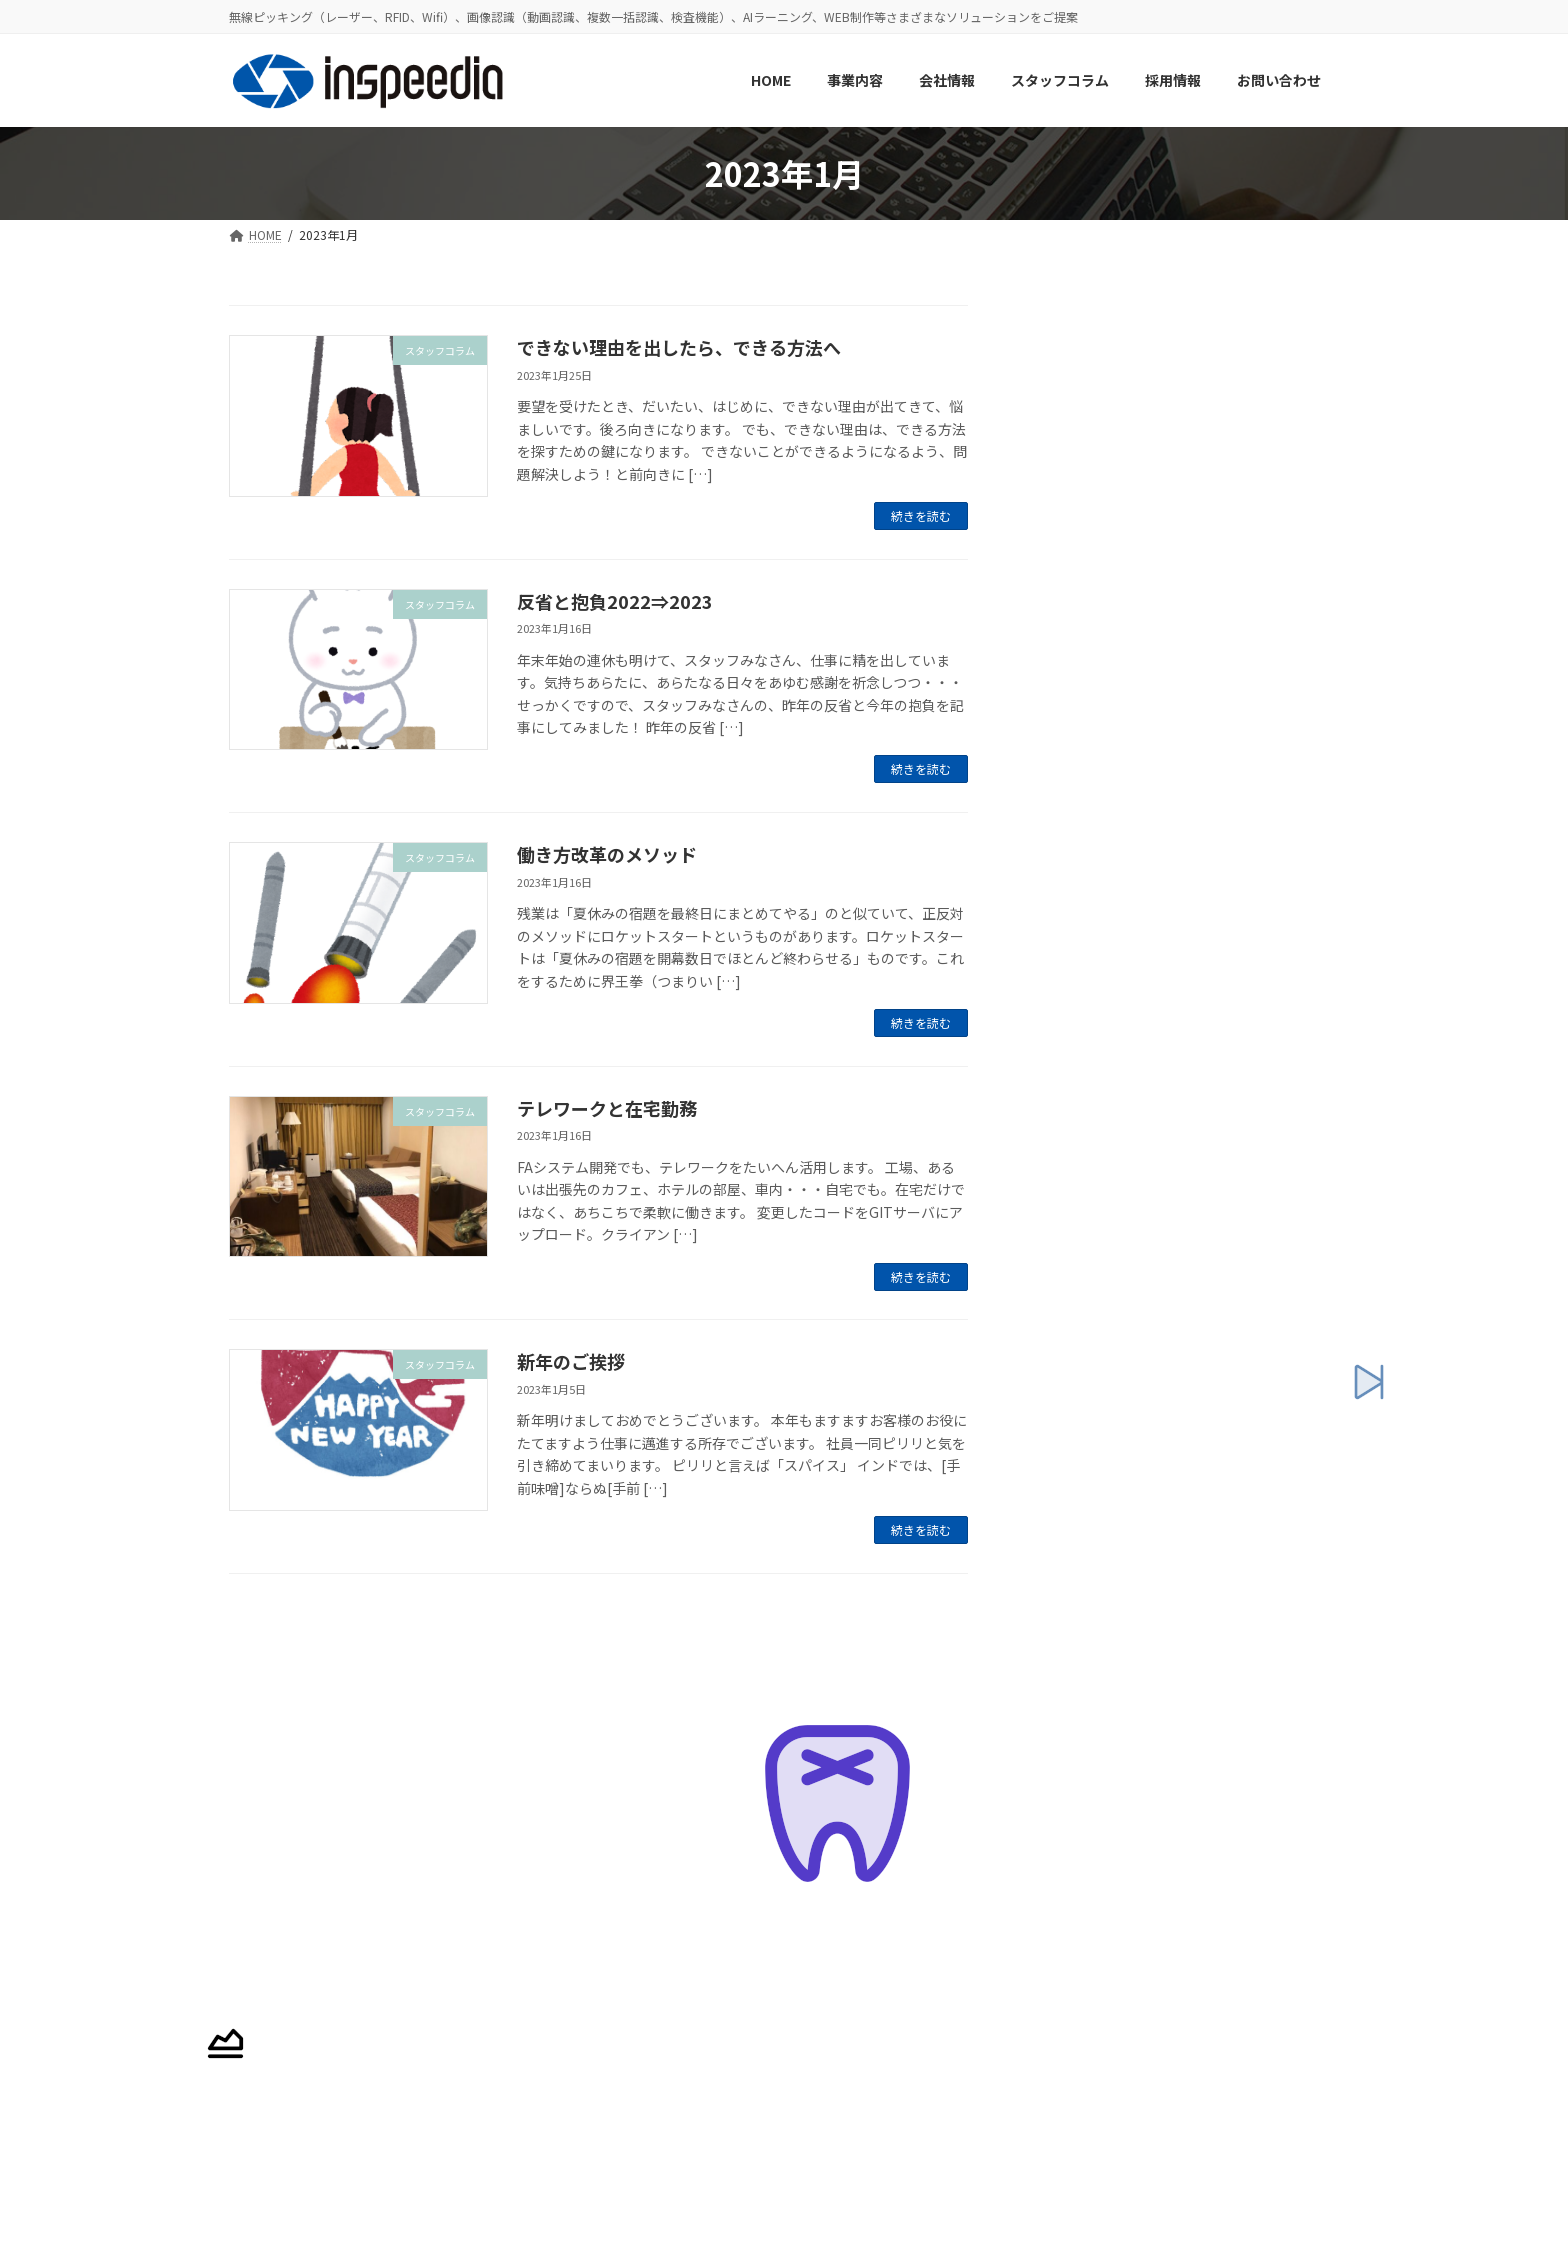 This screenshot has height=2244, width=1568. Describe the element at coordinates (225, 2042) in the screenshot. I see `view area chart or graph data` at that location.